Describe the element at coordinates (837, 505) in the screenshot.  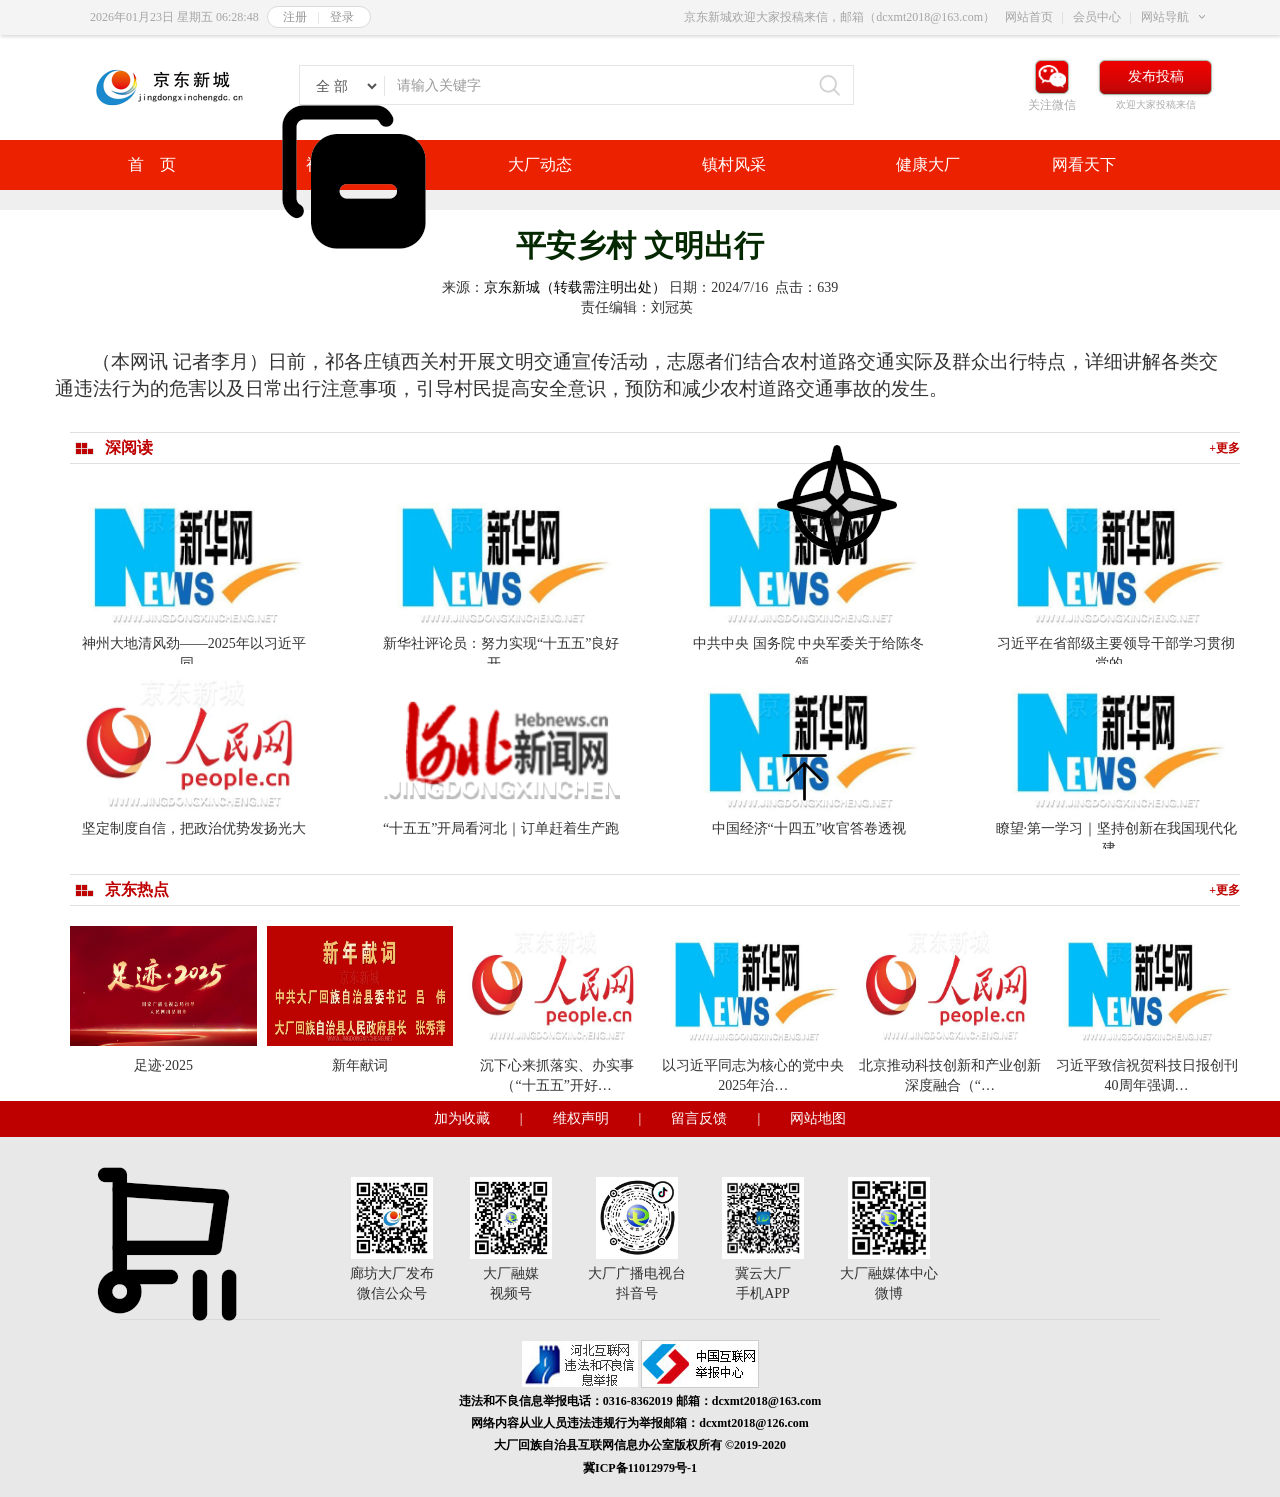
I see `navigate or view map orientation` at that location.